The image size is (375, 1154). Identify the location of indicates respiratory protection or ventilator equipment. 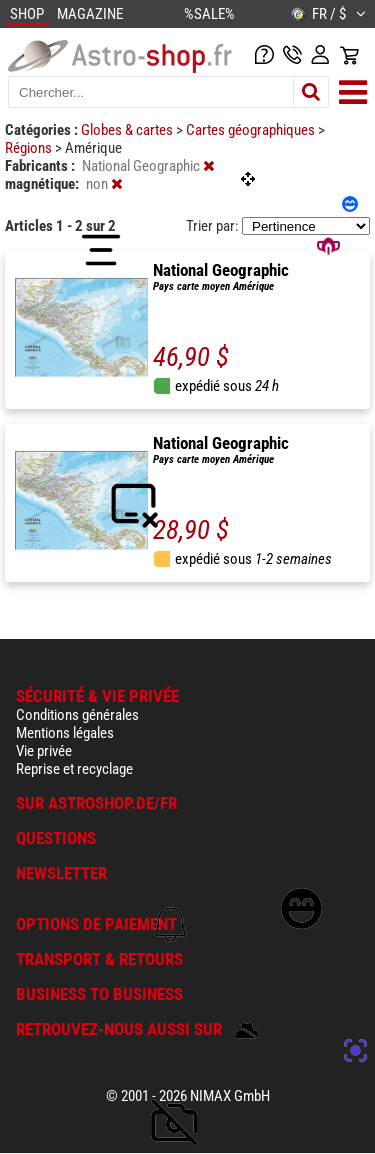
(328, 245).